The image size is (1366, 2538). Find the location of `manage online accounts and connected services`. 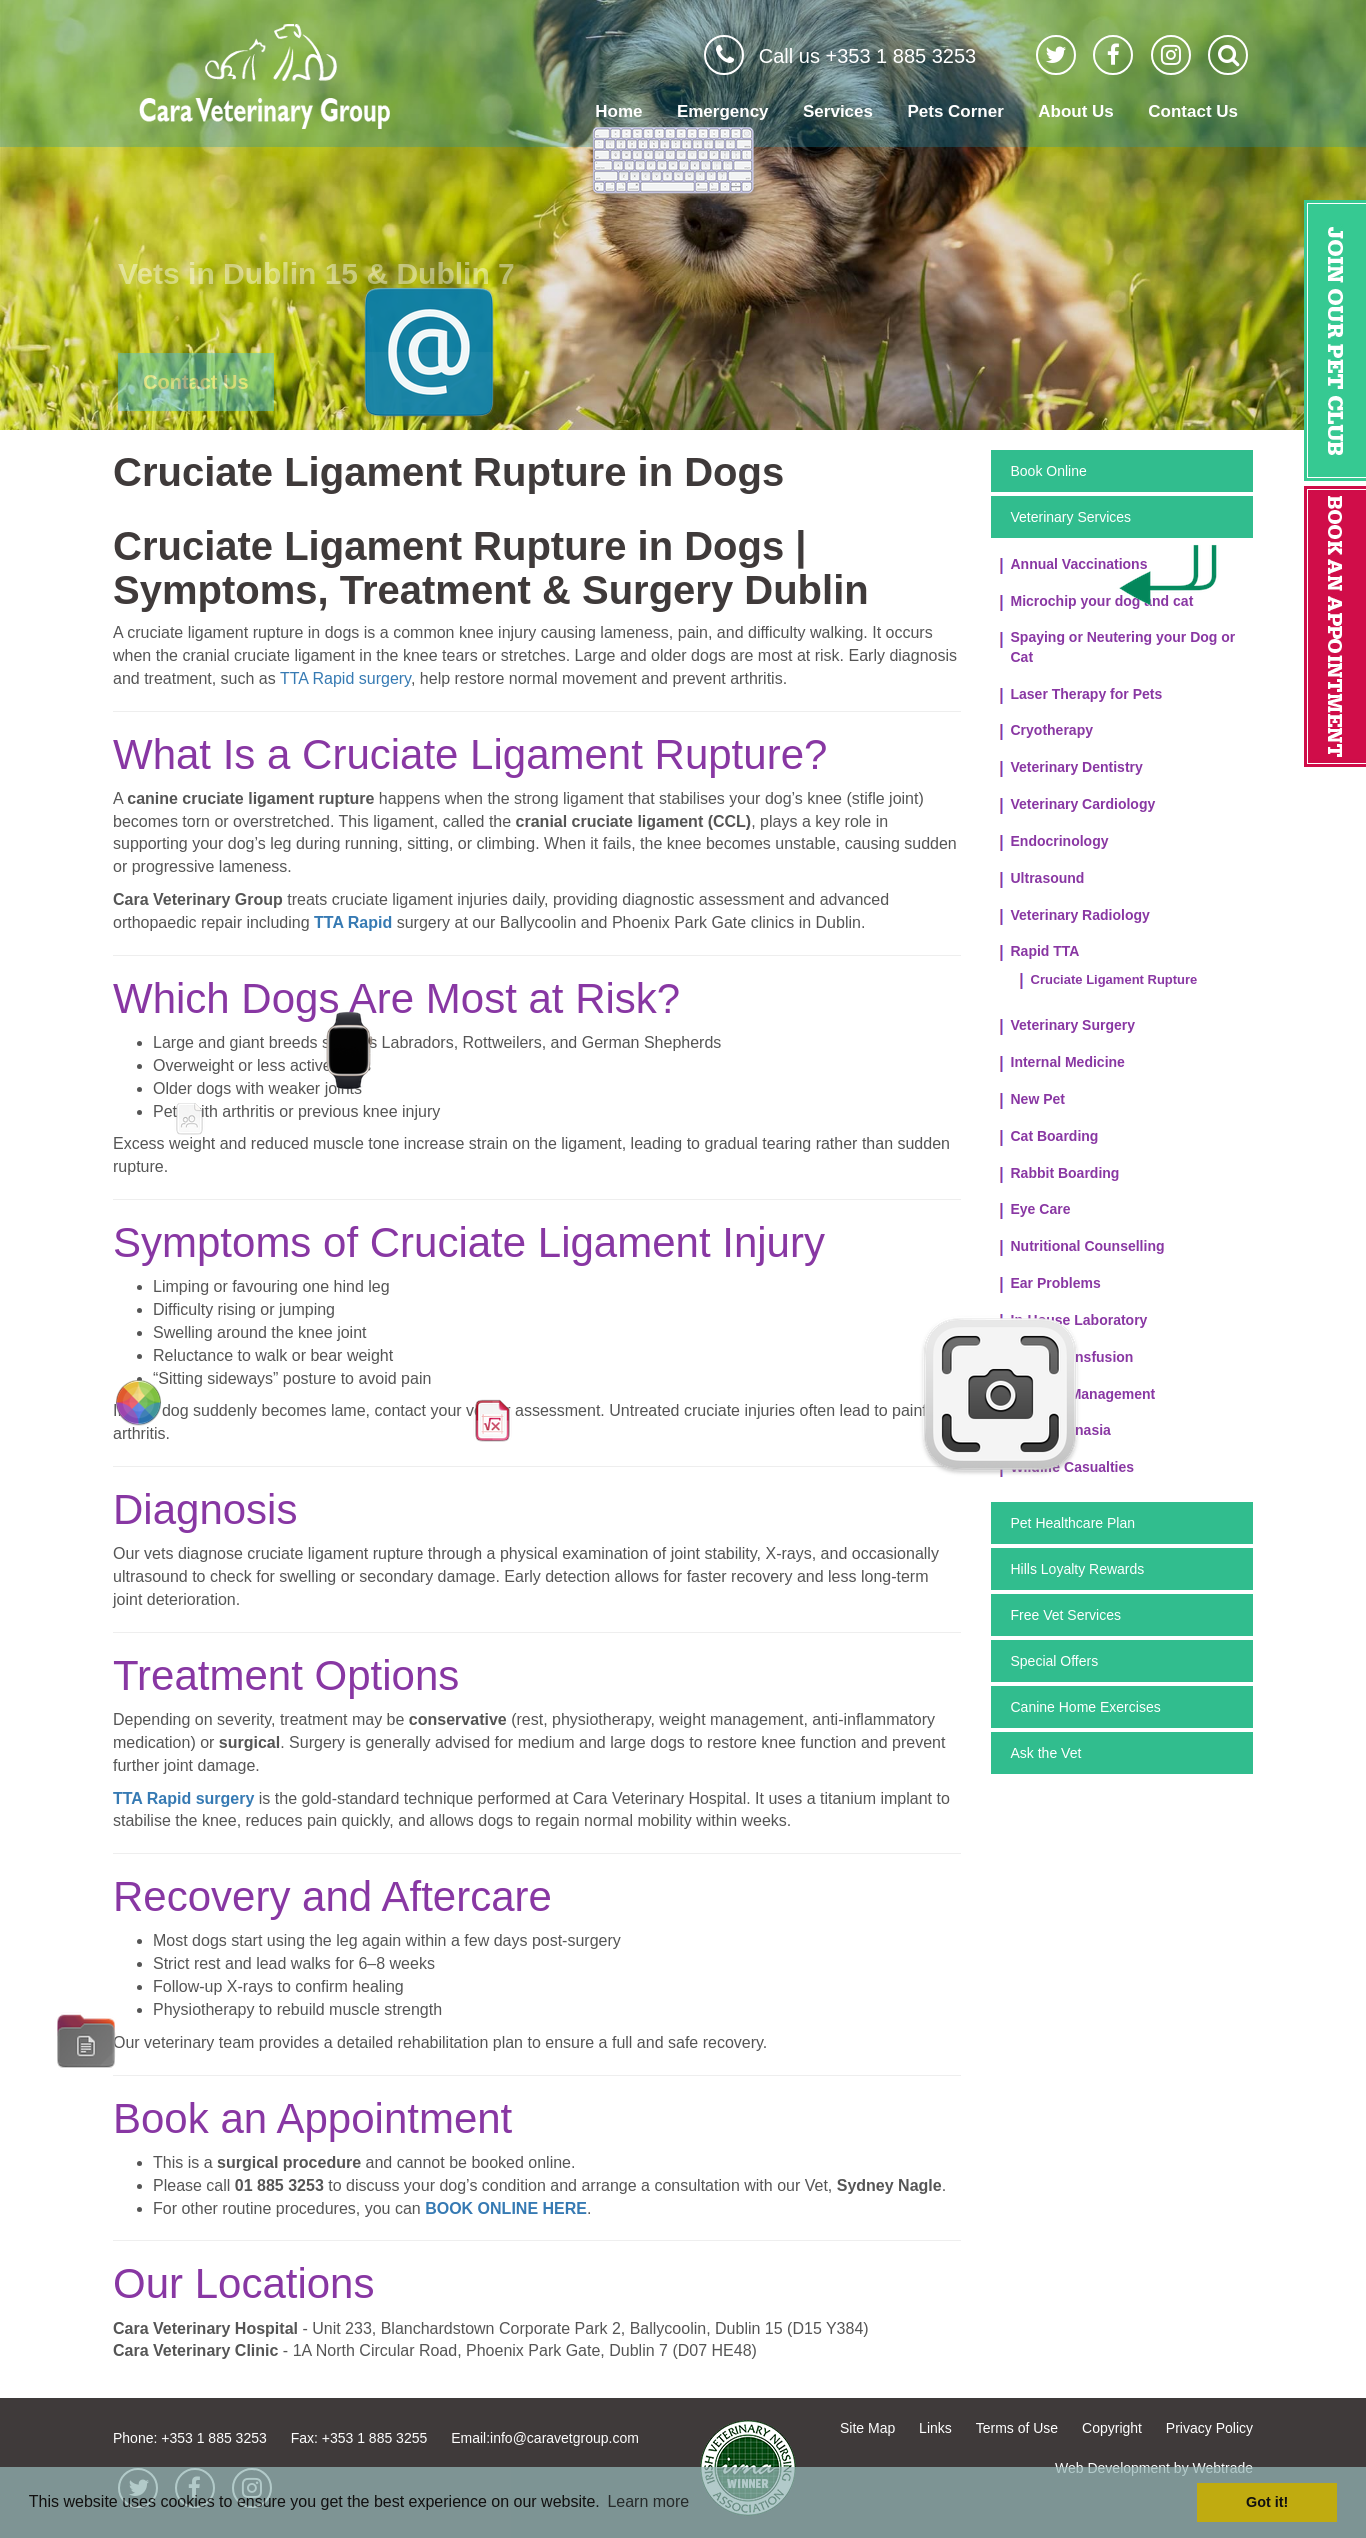

manage online accounts and connected services is located at coordinates (429, 352).